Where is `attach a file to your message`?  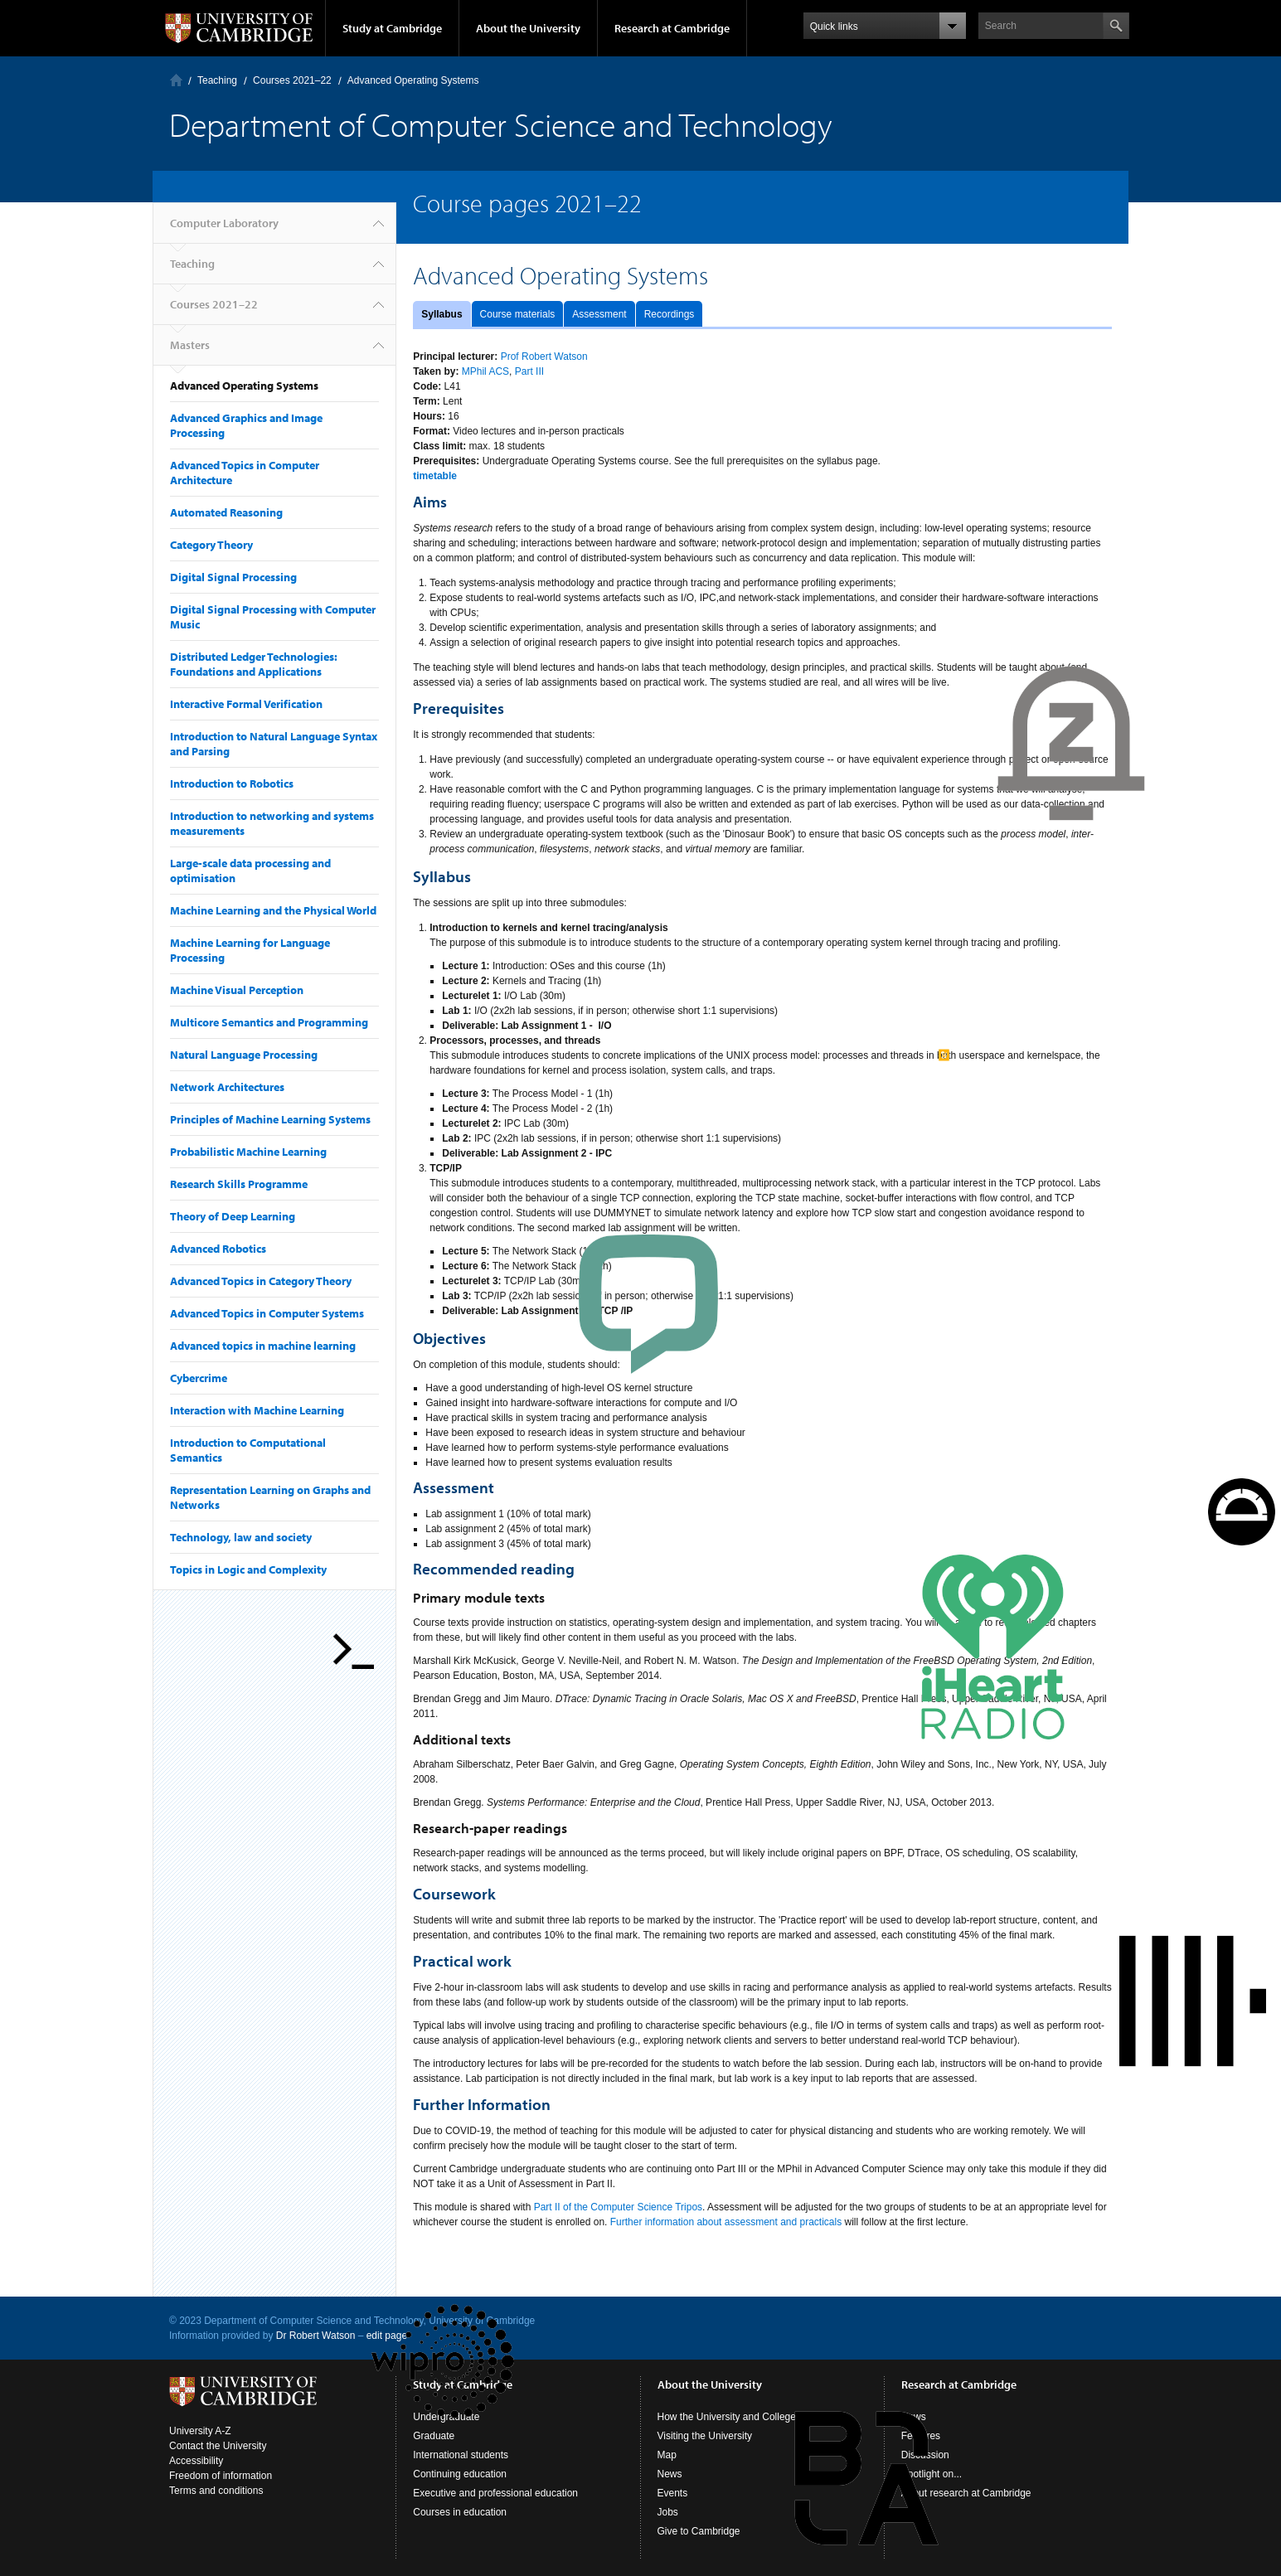
attach a file to your message is located at coordinates (944, 1055).